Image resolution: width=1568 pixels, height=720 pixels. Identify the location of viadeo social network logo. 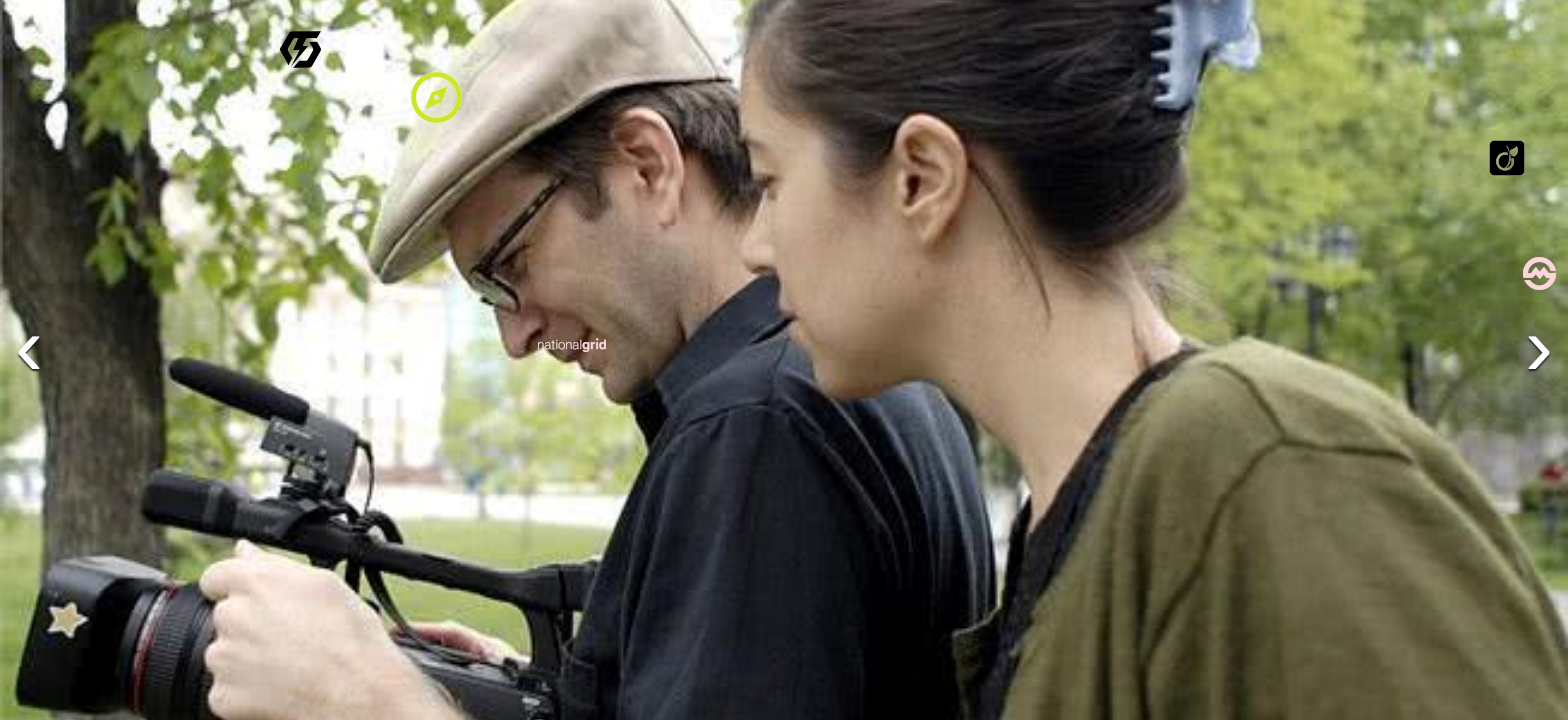
(1507, 158).